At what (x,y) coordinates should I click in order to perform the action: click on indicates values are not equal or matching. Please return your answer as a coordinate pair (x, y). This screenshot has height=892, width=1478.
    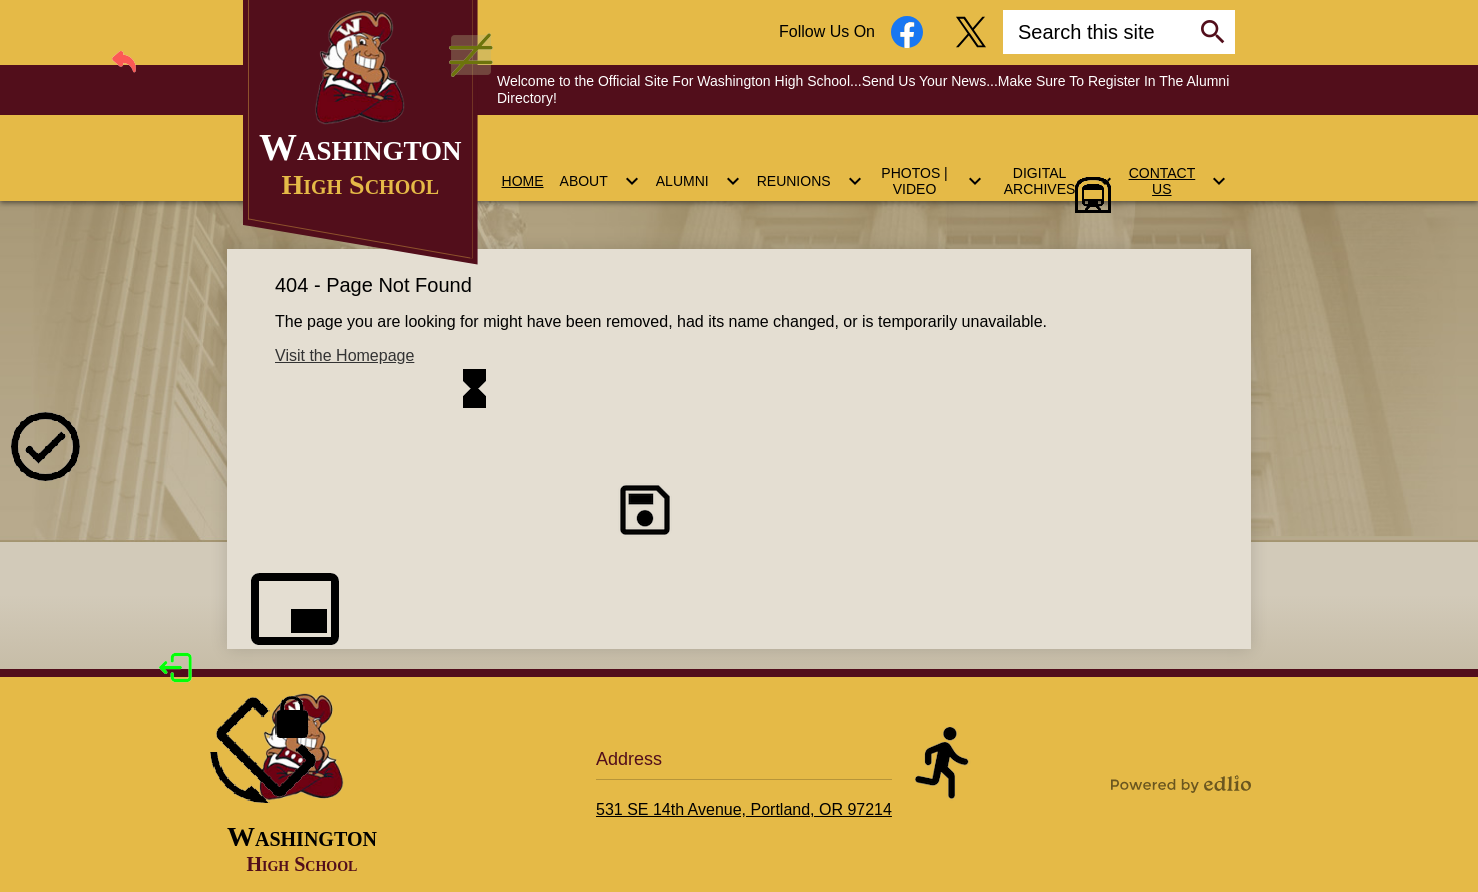
    Looking at the image, I should click on (471, 55).